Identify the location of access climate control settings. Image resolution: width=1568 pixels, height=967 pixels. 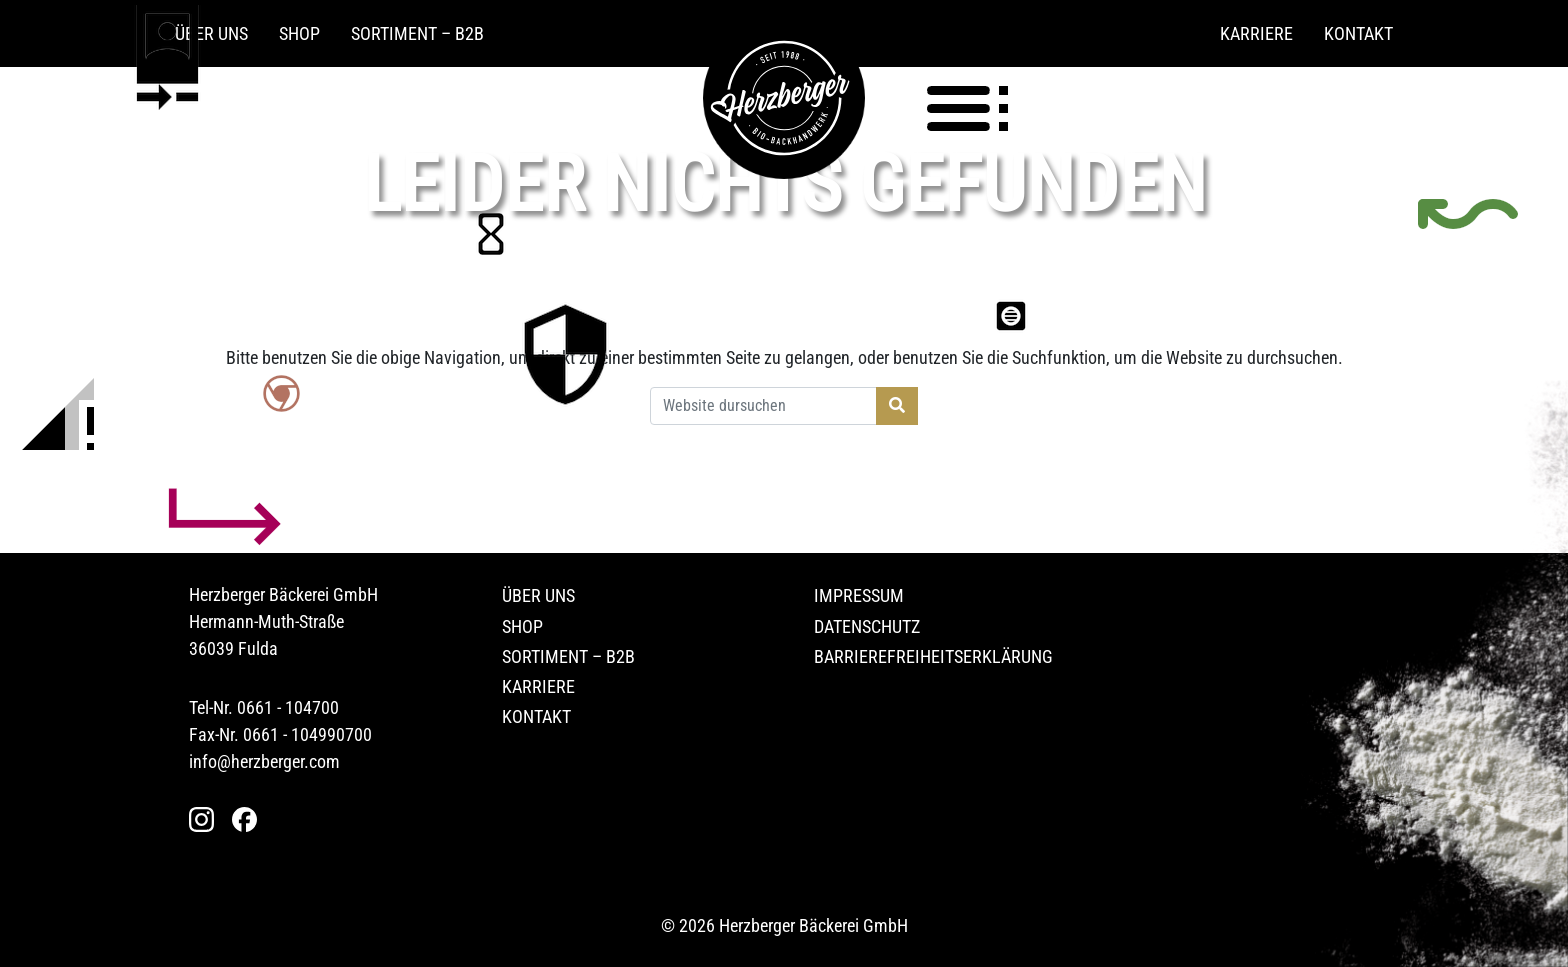
(1011, 316).